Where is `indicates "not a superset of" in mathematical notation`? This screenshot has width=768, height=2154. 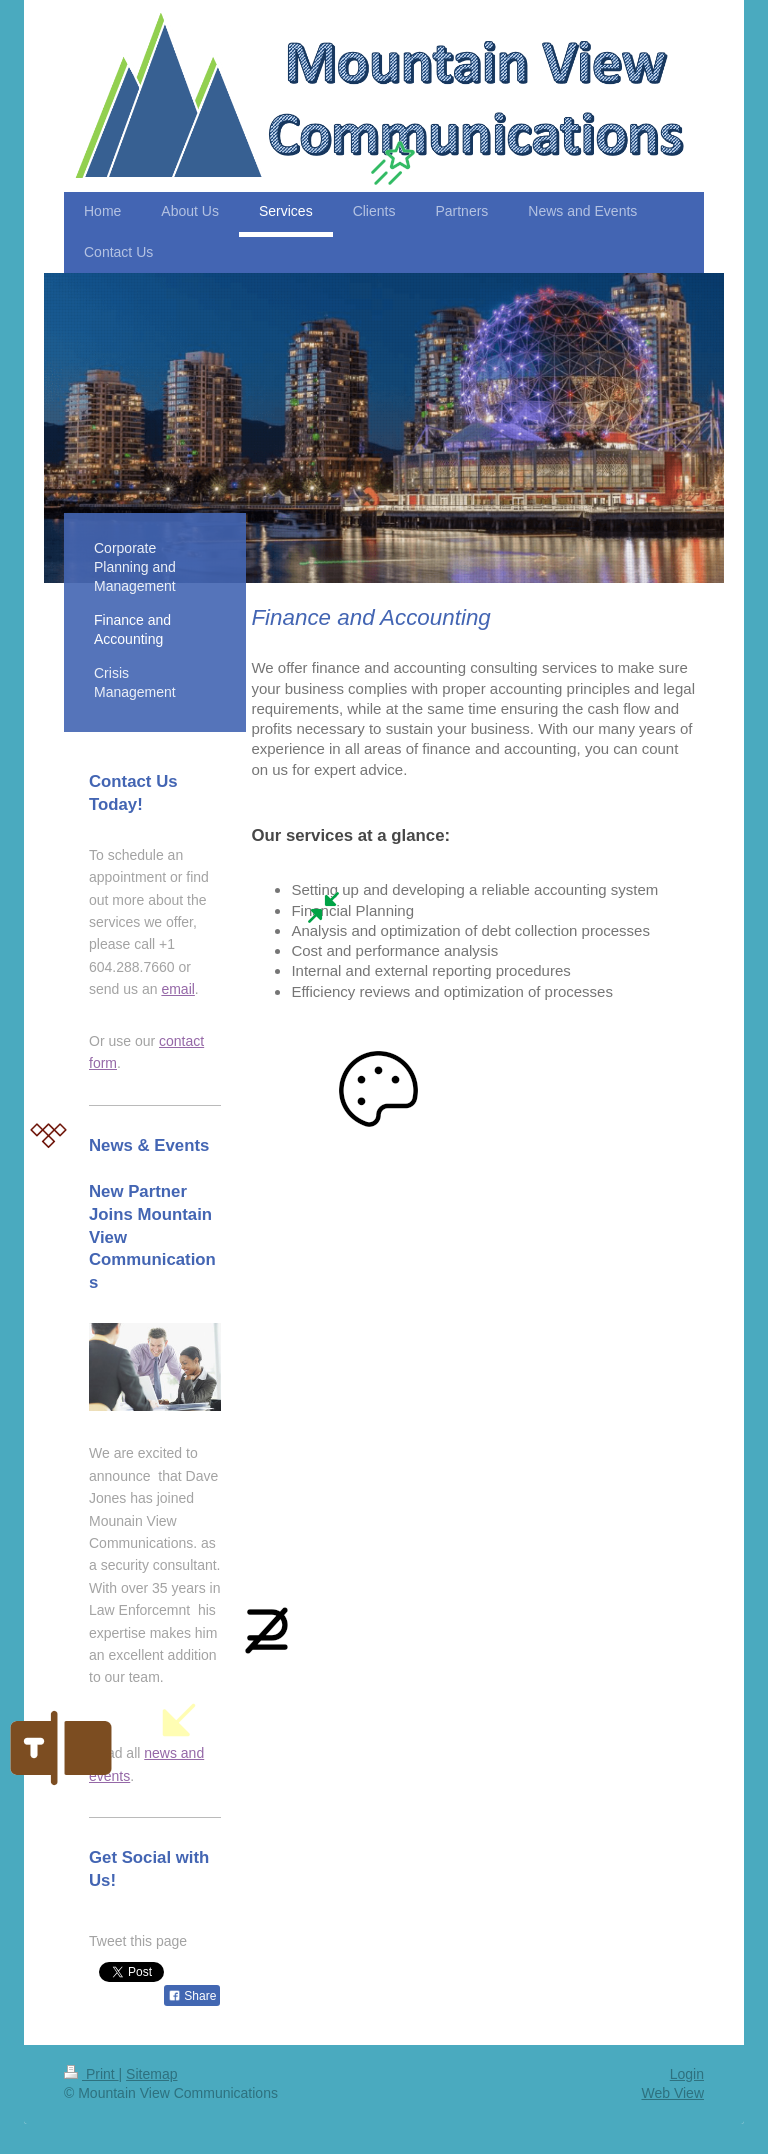 indicates "not a superset of" in mathematical notation is located at coordinates (266, 1630).